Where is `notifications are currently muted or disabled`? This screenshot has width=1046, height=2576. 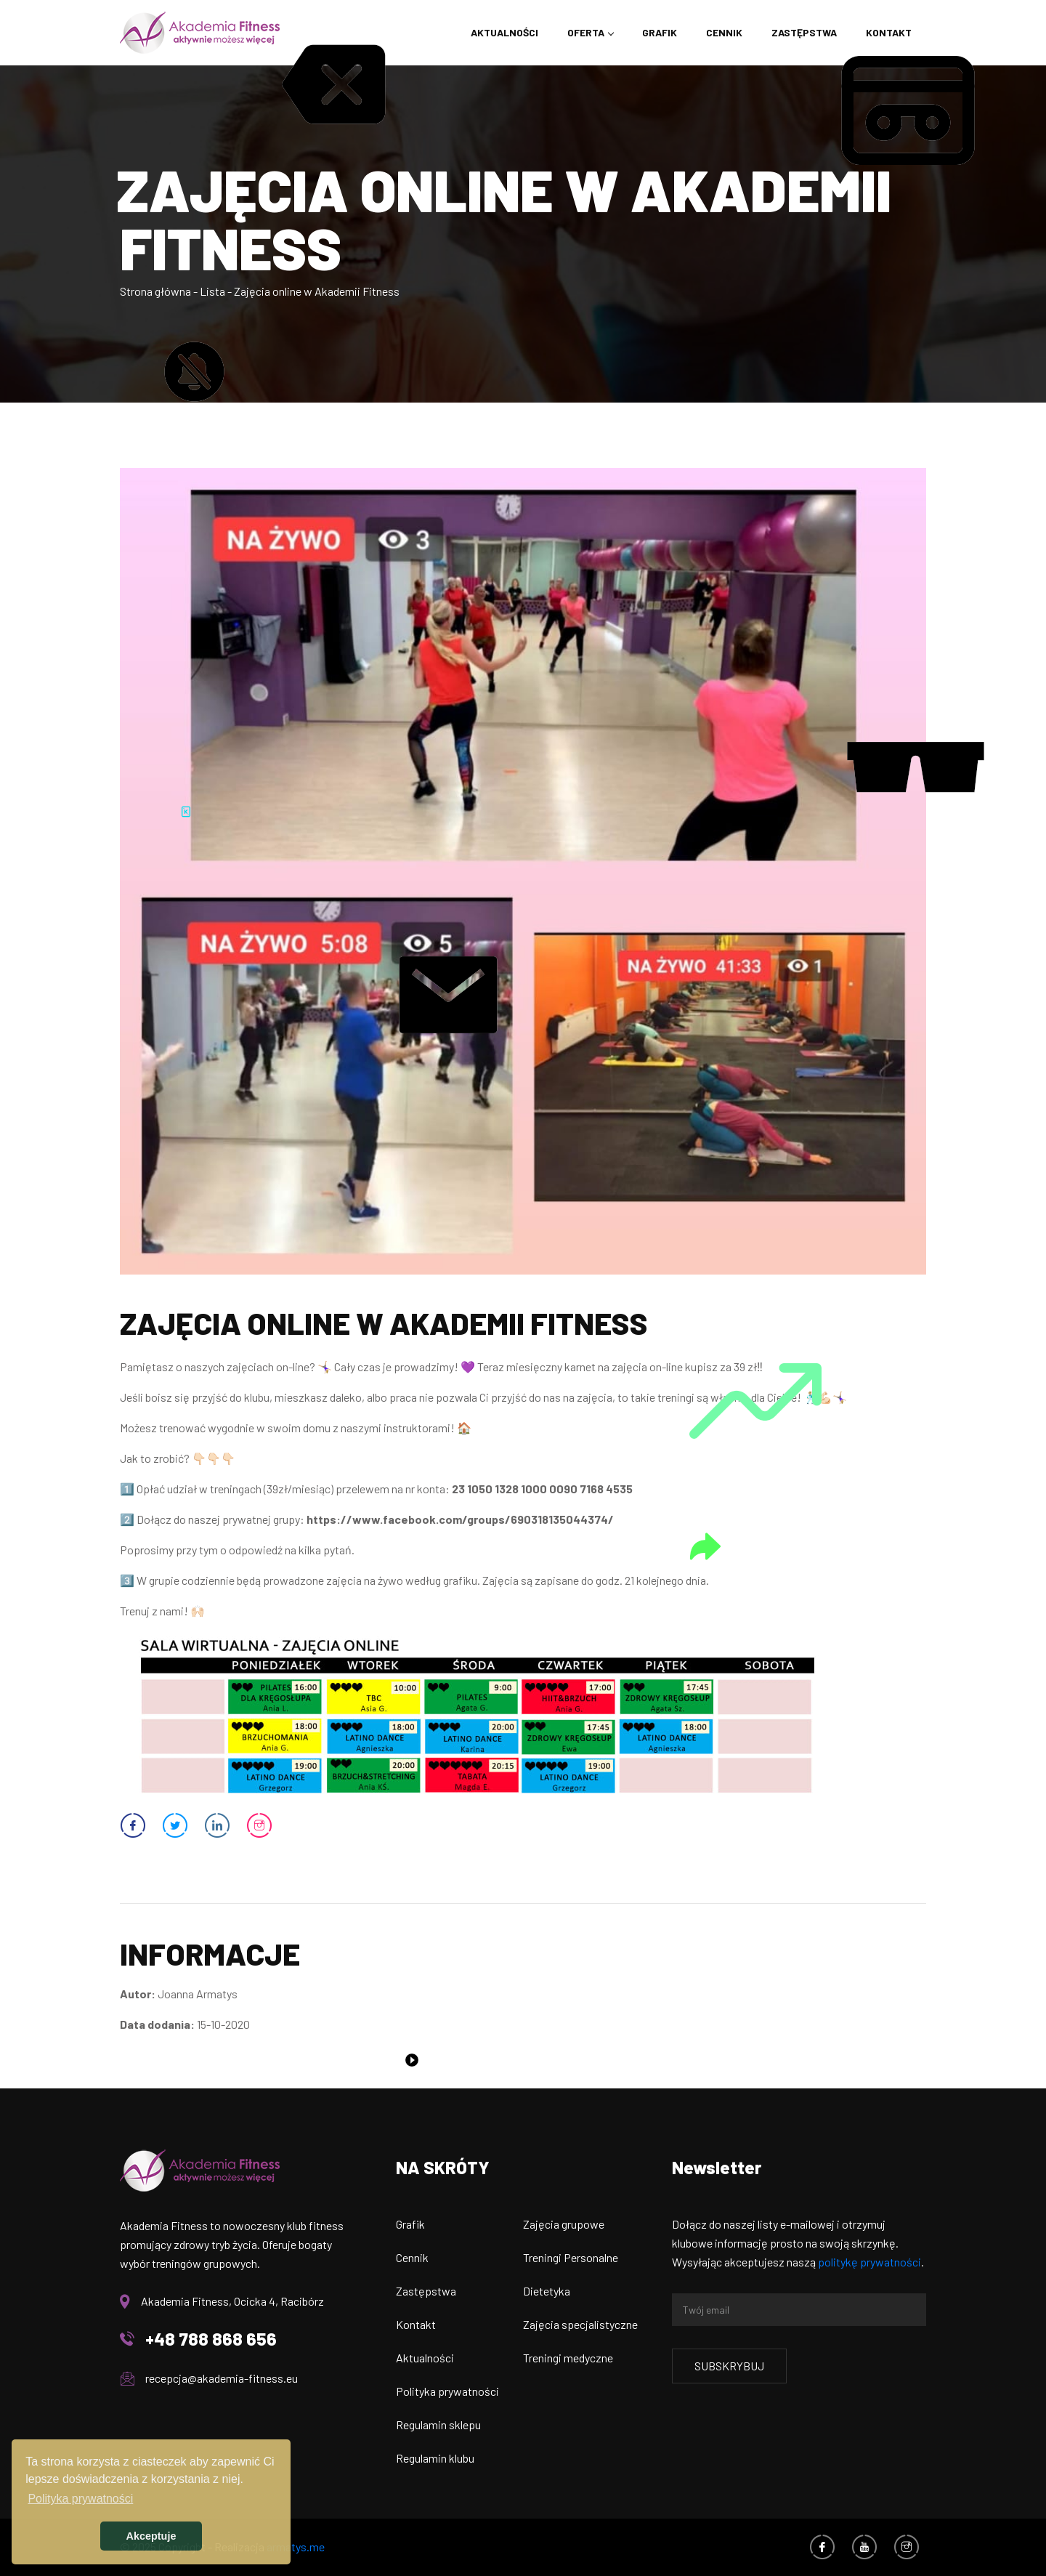
notifications are currently muted or disabled is located at coordinates (194, 371).